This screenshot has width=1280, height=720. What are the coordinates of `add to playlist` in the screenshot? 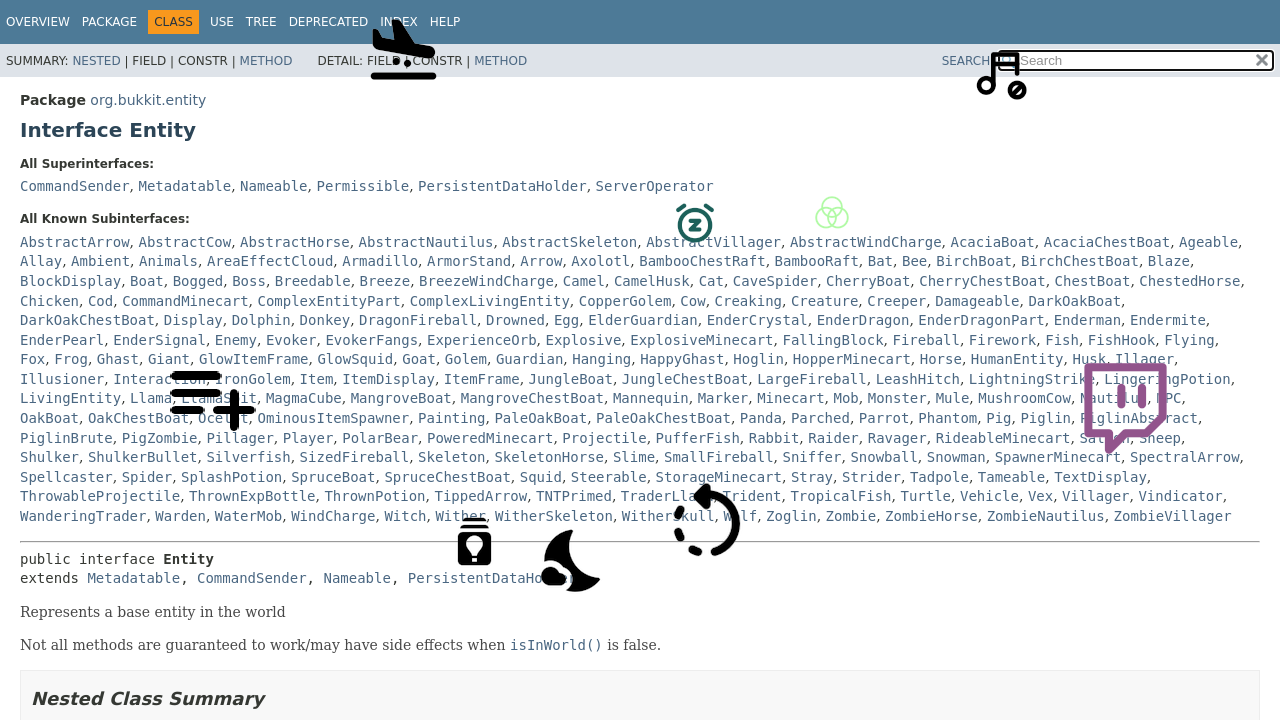 It's located at (213, 397).